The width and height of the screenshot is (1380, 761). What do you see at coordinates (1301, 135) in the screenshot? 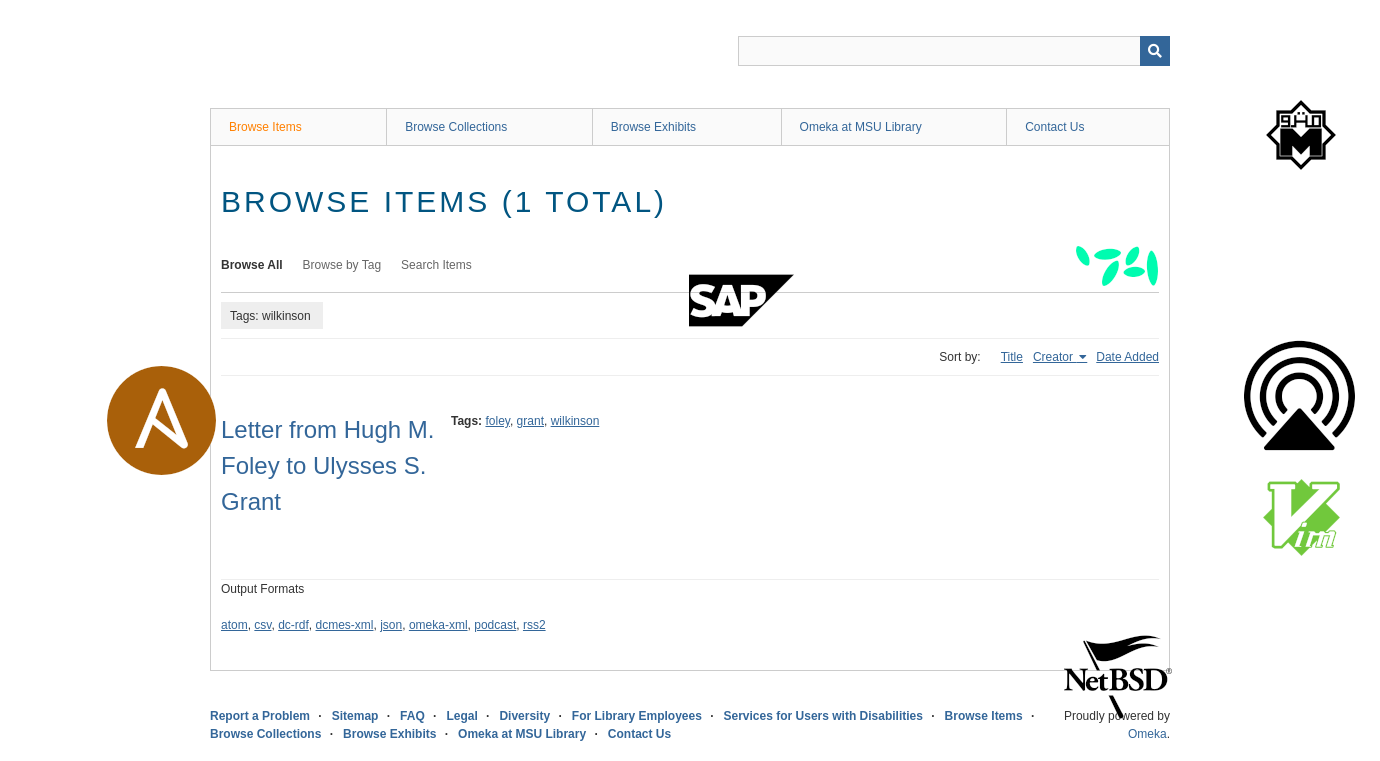
I see `cairo metro official app or service` at bounding box center [1301, 135].